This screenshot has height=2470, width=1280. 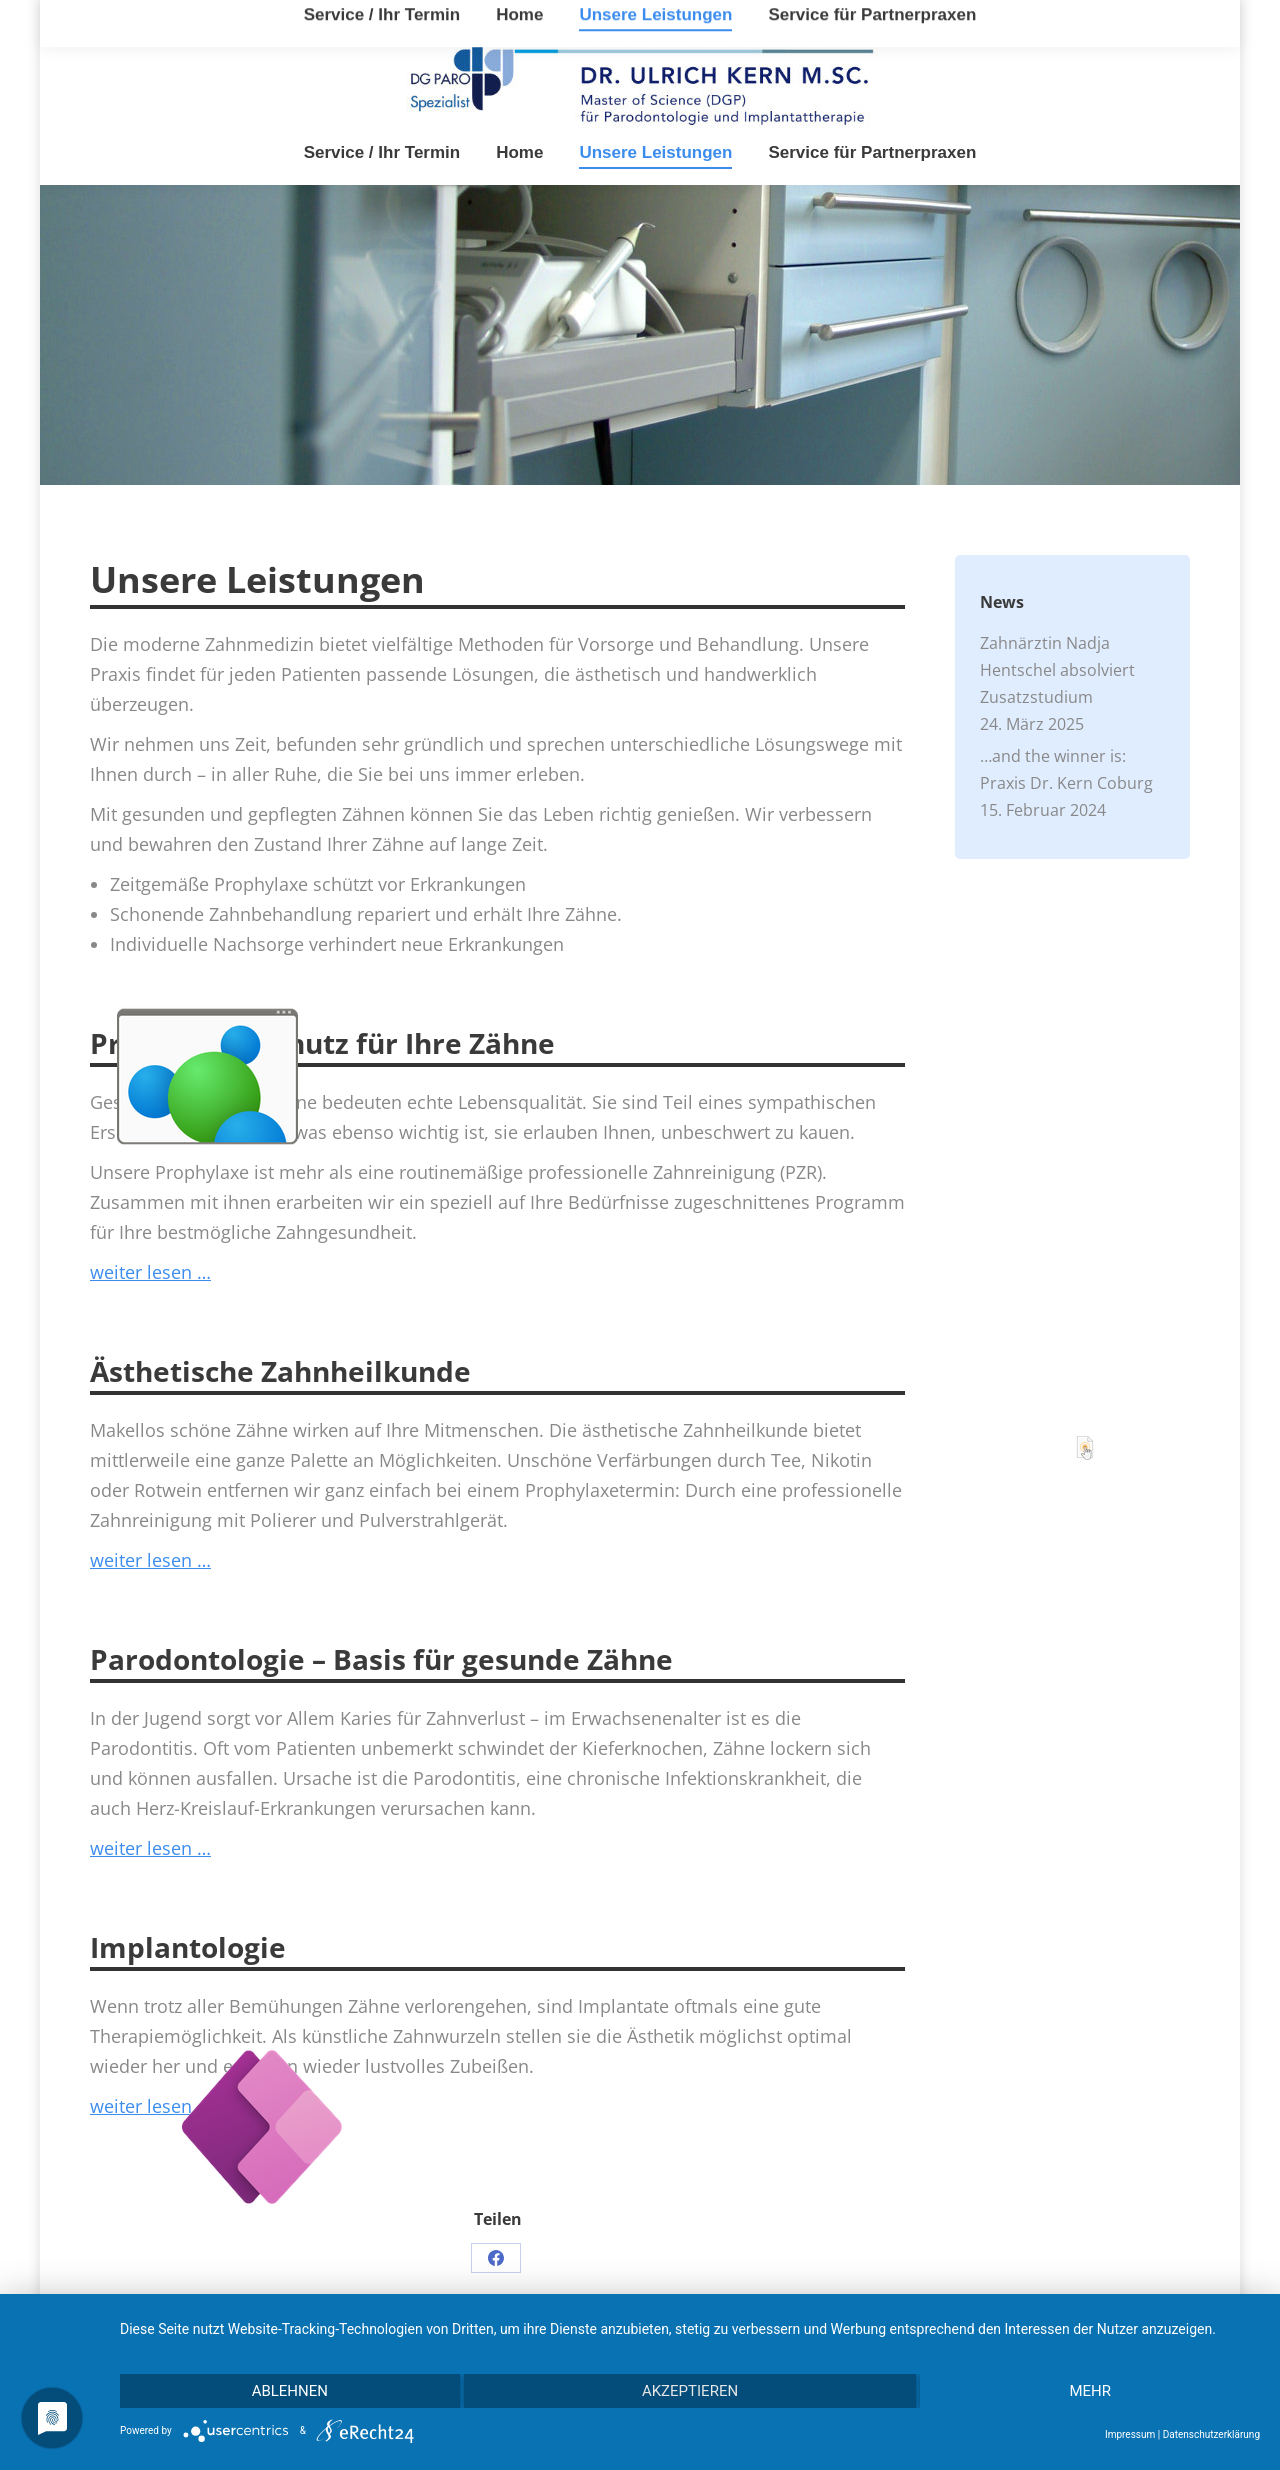 What do you see at coordinates (262, 2127) in the screenshot?
I see `open Microsoft Power Apps` at bounding box center [262, 2127].